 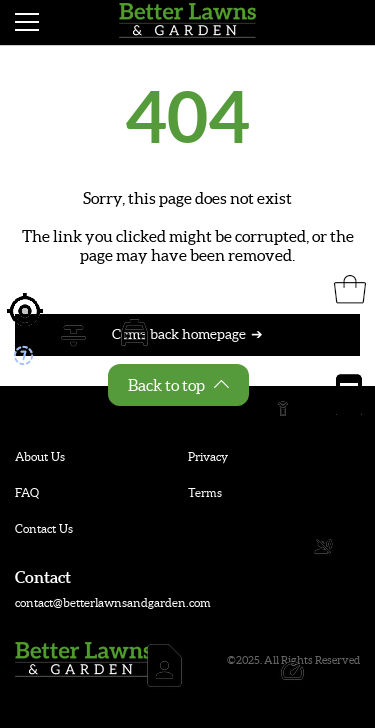 I want to click on mute voice narration or screen reader, so click(x=323, y=546).